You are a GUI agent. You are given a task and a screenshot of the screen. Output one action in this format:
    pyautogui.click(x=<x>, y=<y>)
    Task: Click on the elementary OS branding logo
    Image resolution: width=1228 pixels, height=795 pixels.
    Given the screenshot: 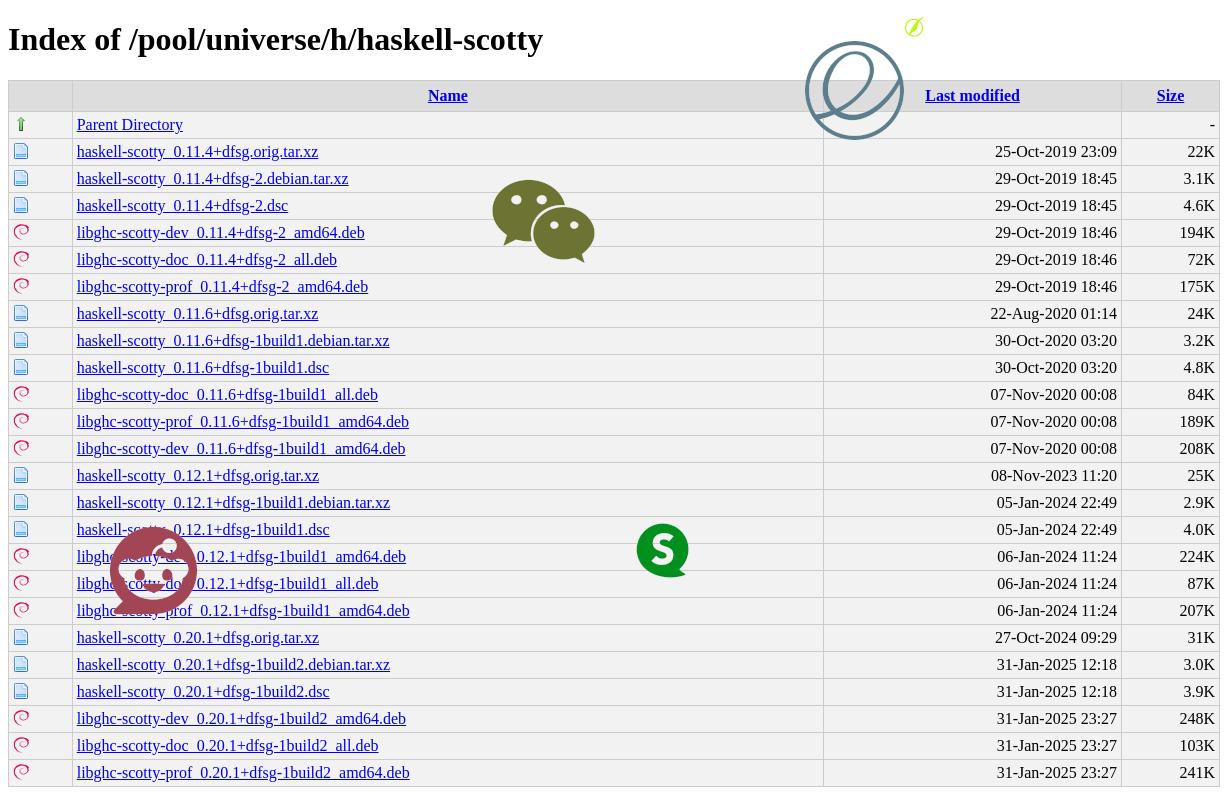 What is the action you would take?
    pyautogui.click(x=854, y=90)
    